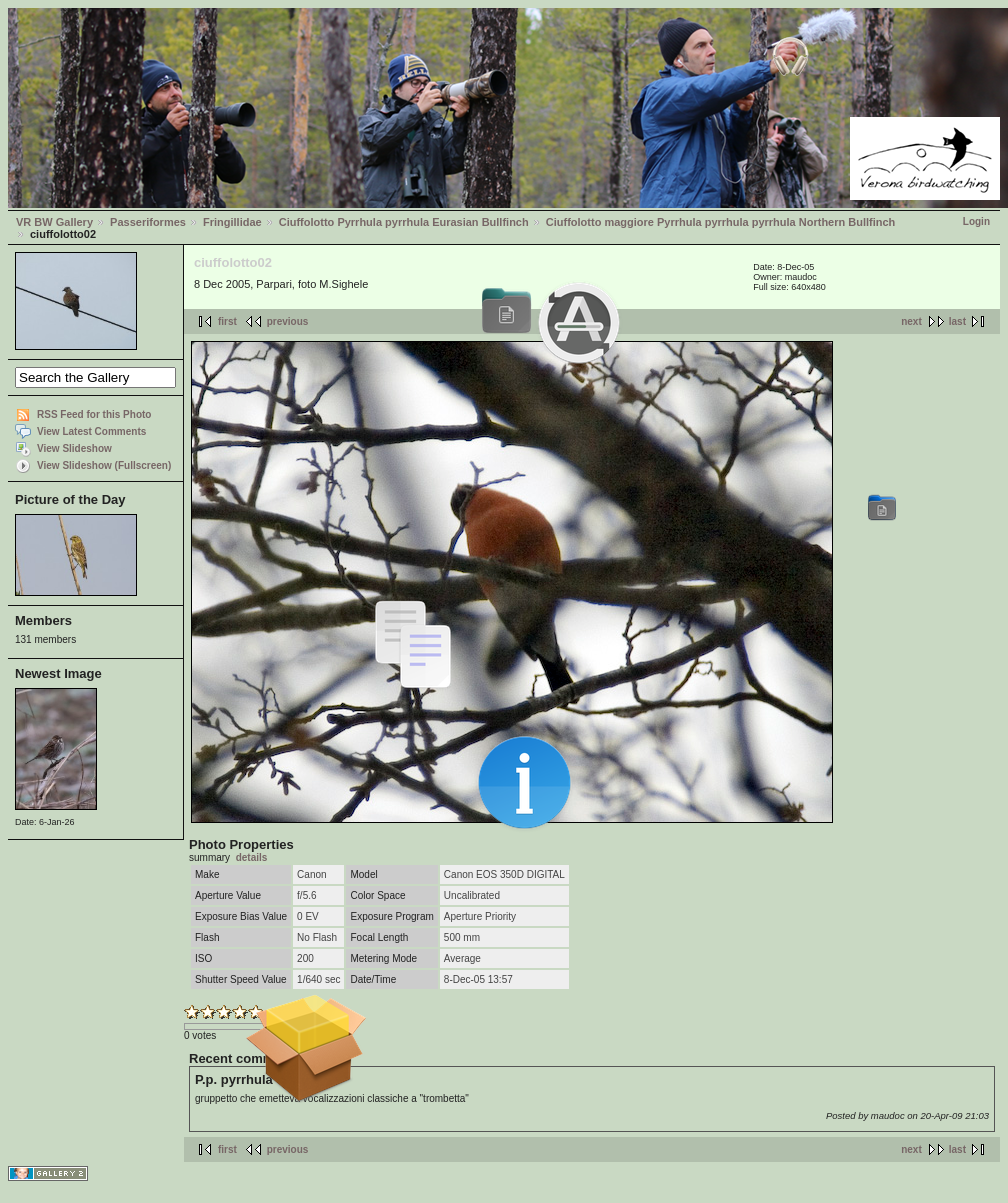 The image size is (1008, 1203). I want to click on open installer package, so click(308, 1047).